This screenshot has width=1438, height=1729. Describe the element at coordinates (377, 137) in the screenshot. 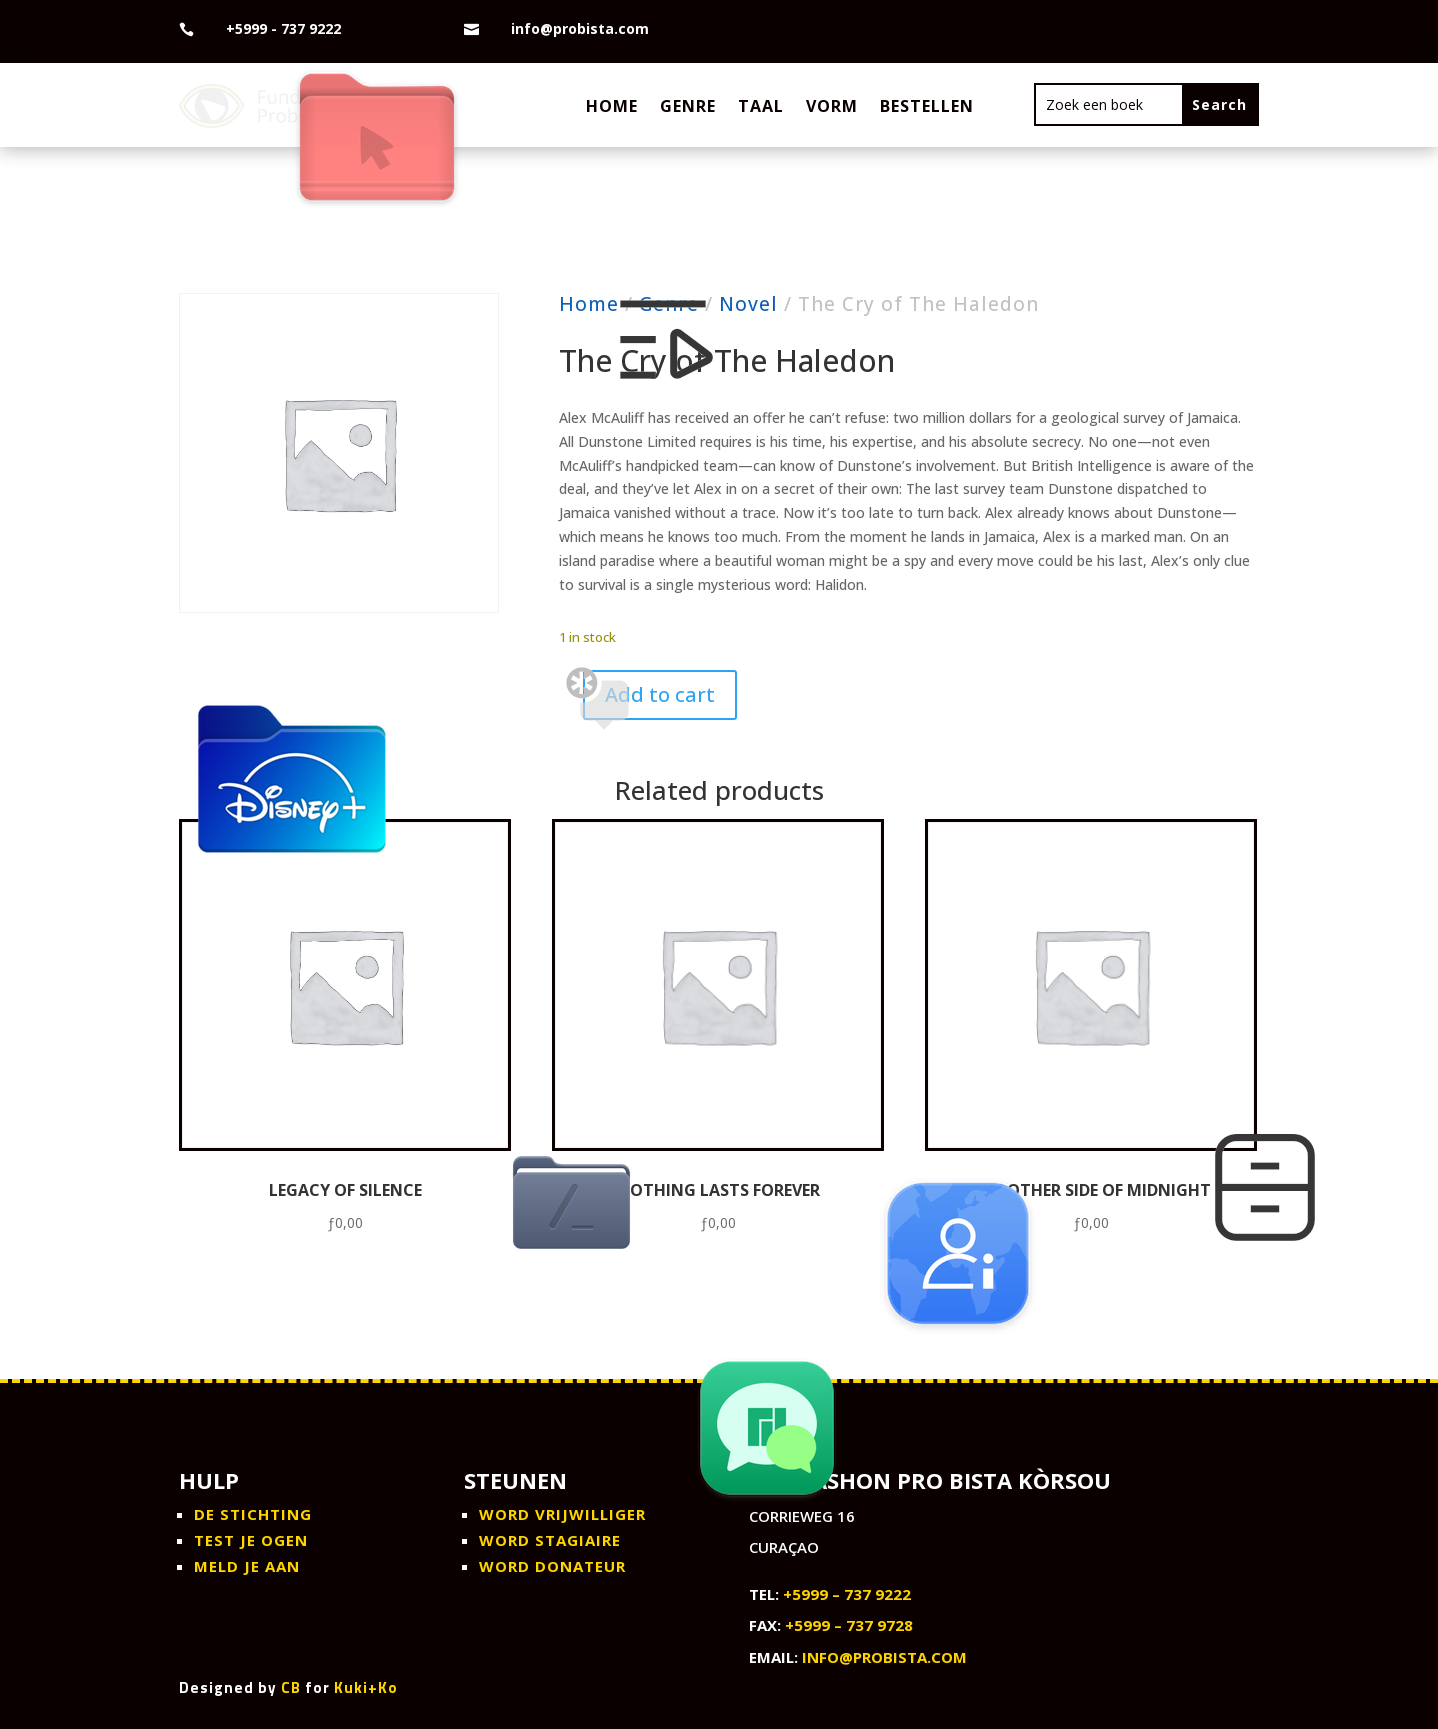

I see `open krusader file manager with root privileges` at that location.